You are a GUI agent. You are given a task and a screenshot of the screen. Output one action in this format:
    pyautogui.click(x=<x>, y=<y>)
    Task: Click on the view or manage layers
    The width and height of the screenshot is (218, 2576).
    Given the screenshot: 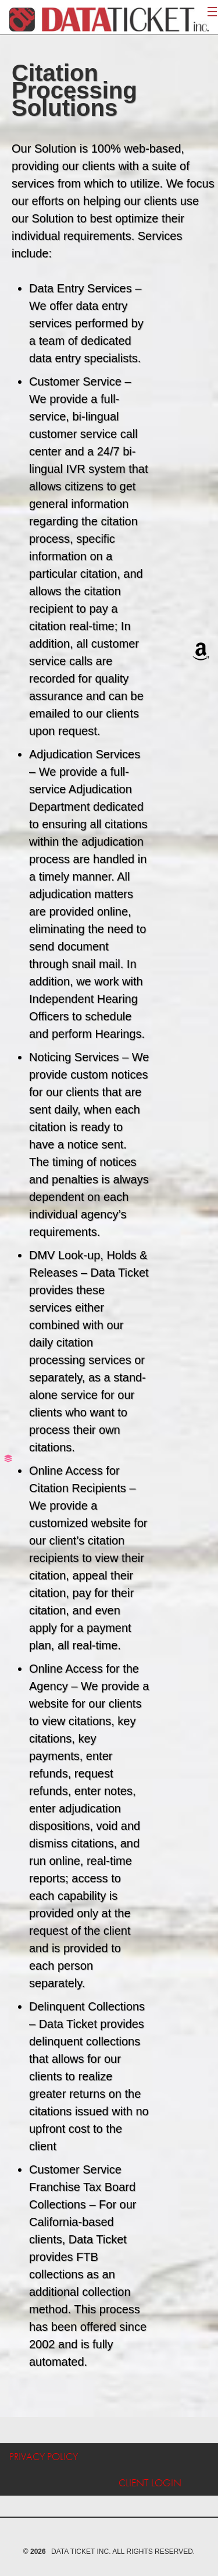 What is the action you would take?
    pyautogui.click(x=8, y=1458)
    